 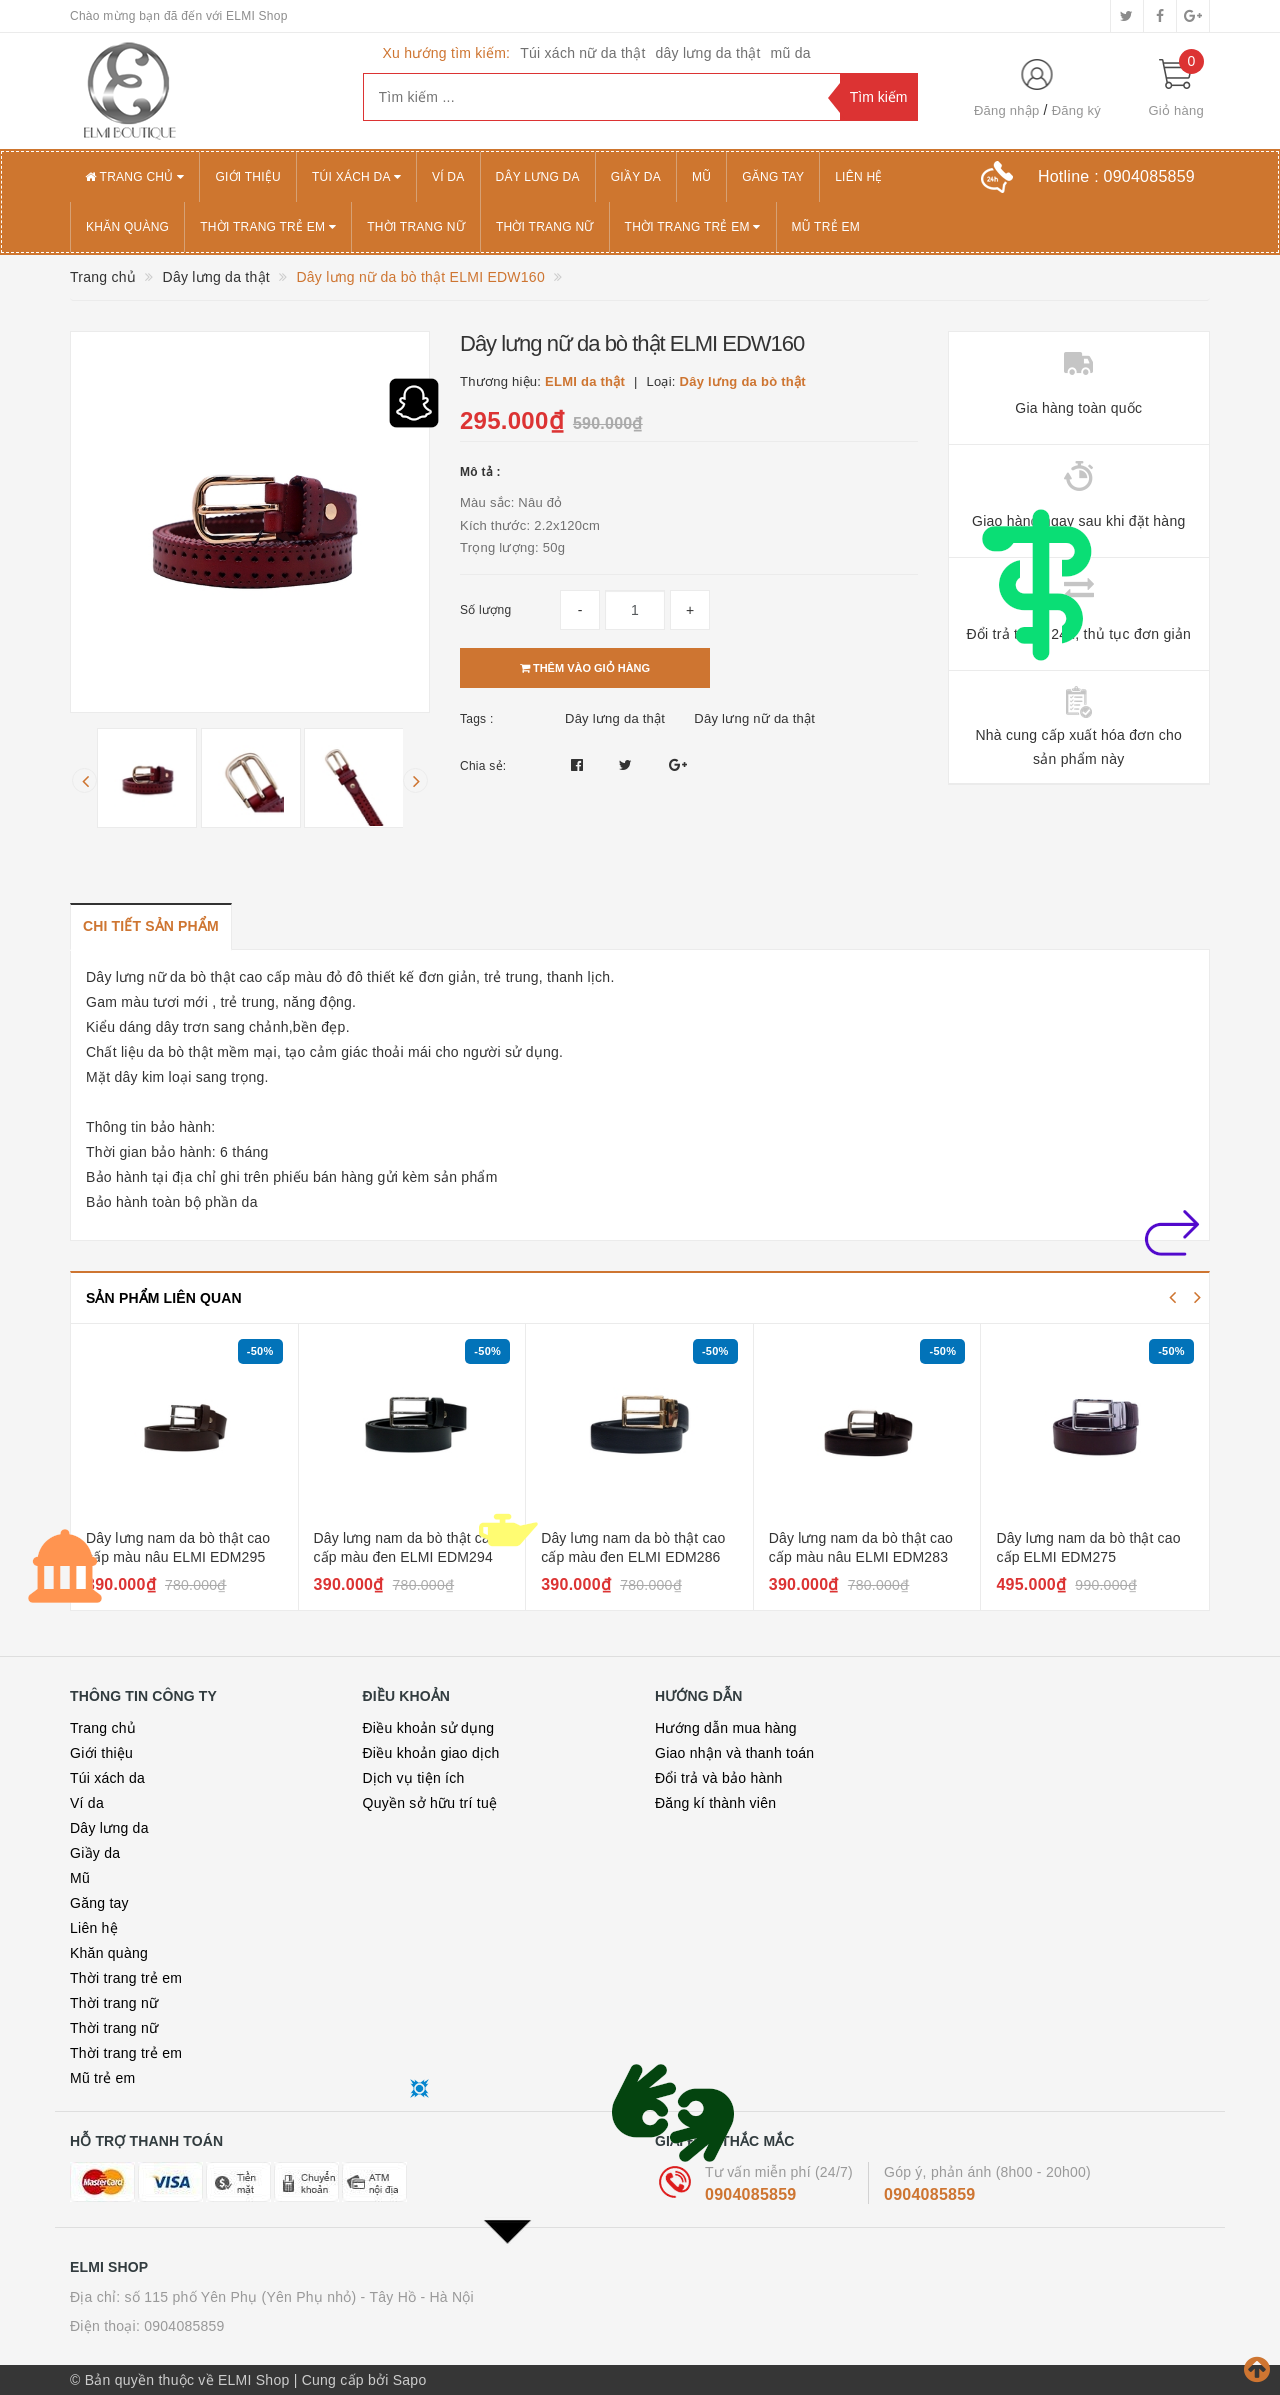 I want to click on enable ASL interpretation services, so click(x=673, y=2113).